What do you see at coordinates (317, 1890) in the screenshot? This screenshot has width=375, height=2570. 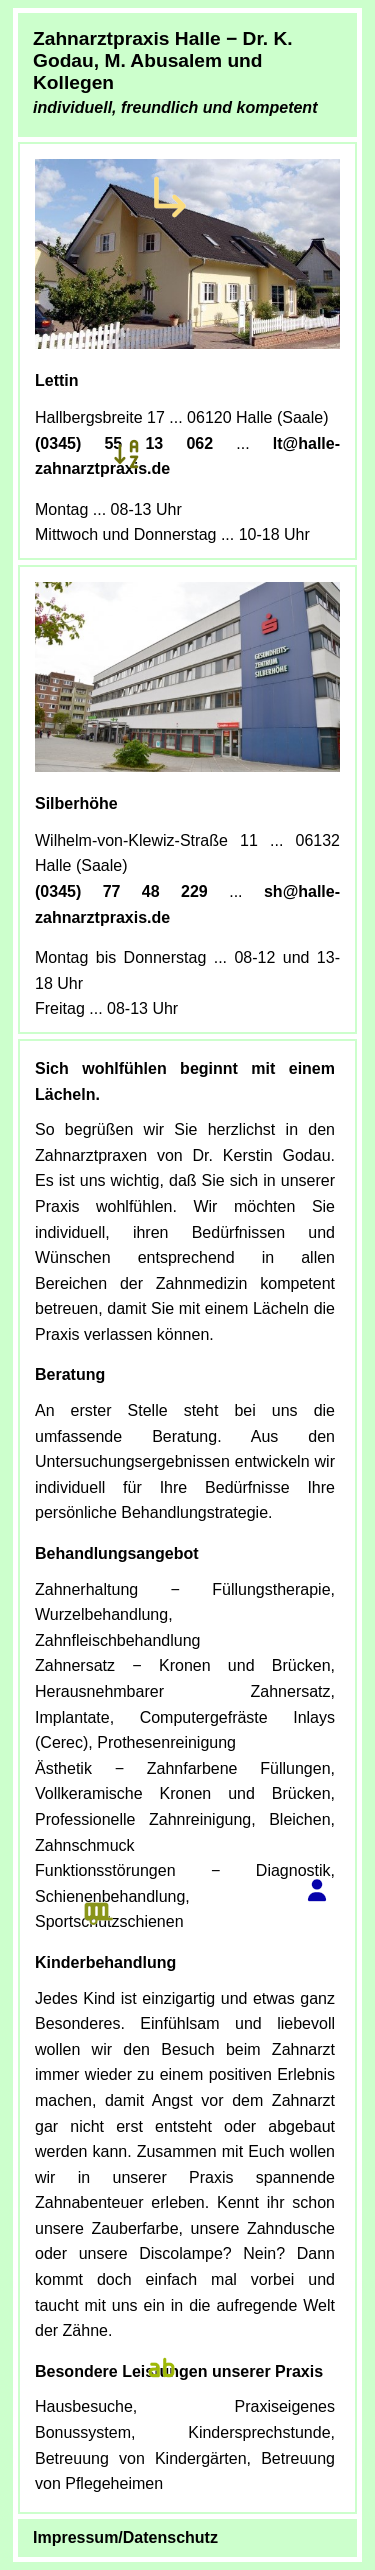 I see `view your profile` at bounding box center [317, 1890].